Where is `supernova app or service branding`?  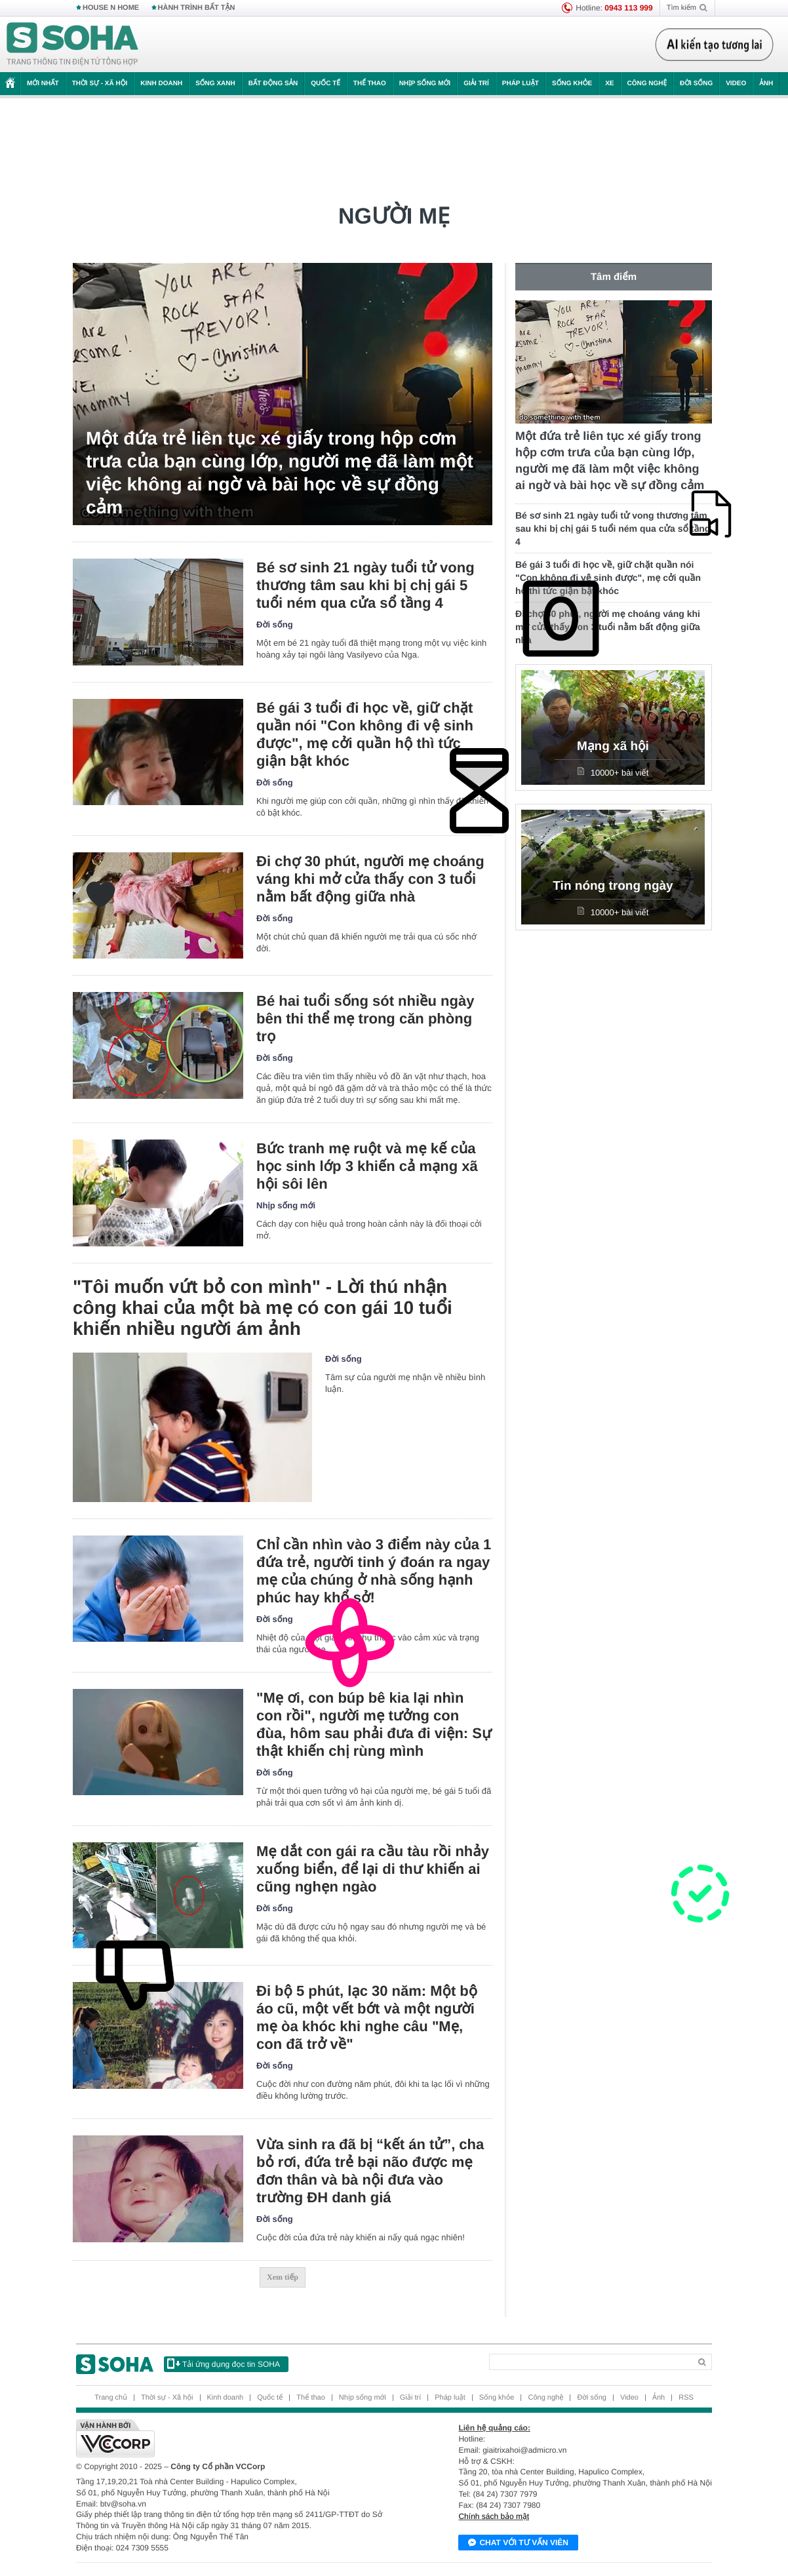 supernova app or service branding is located at coordinates (349, 1642).